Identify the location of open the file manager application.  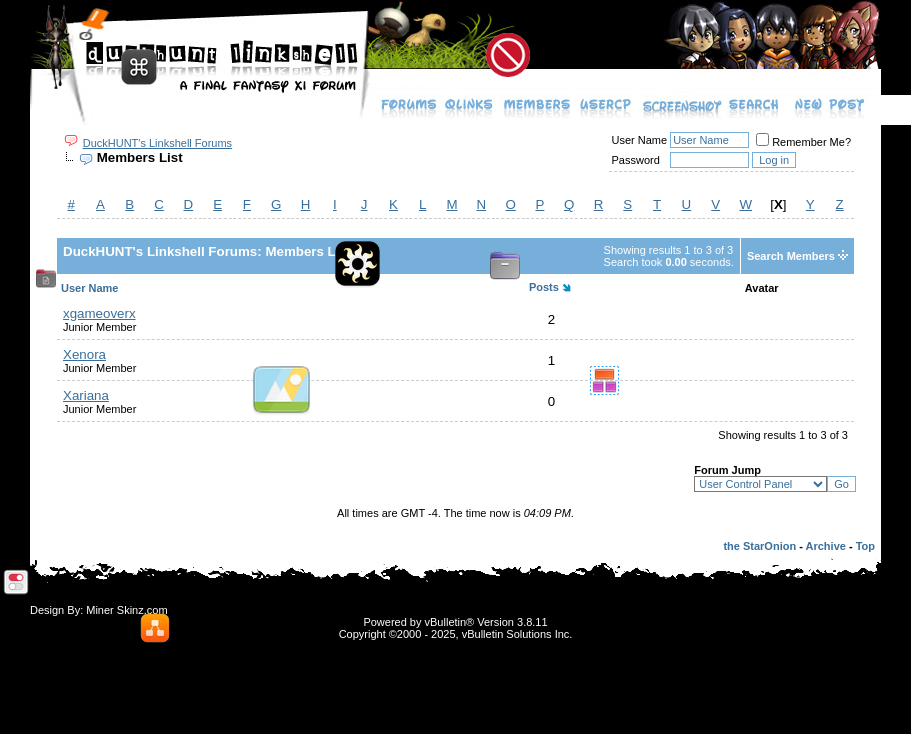
(505, 265).